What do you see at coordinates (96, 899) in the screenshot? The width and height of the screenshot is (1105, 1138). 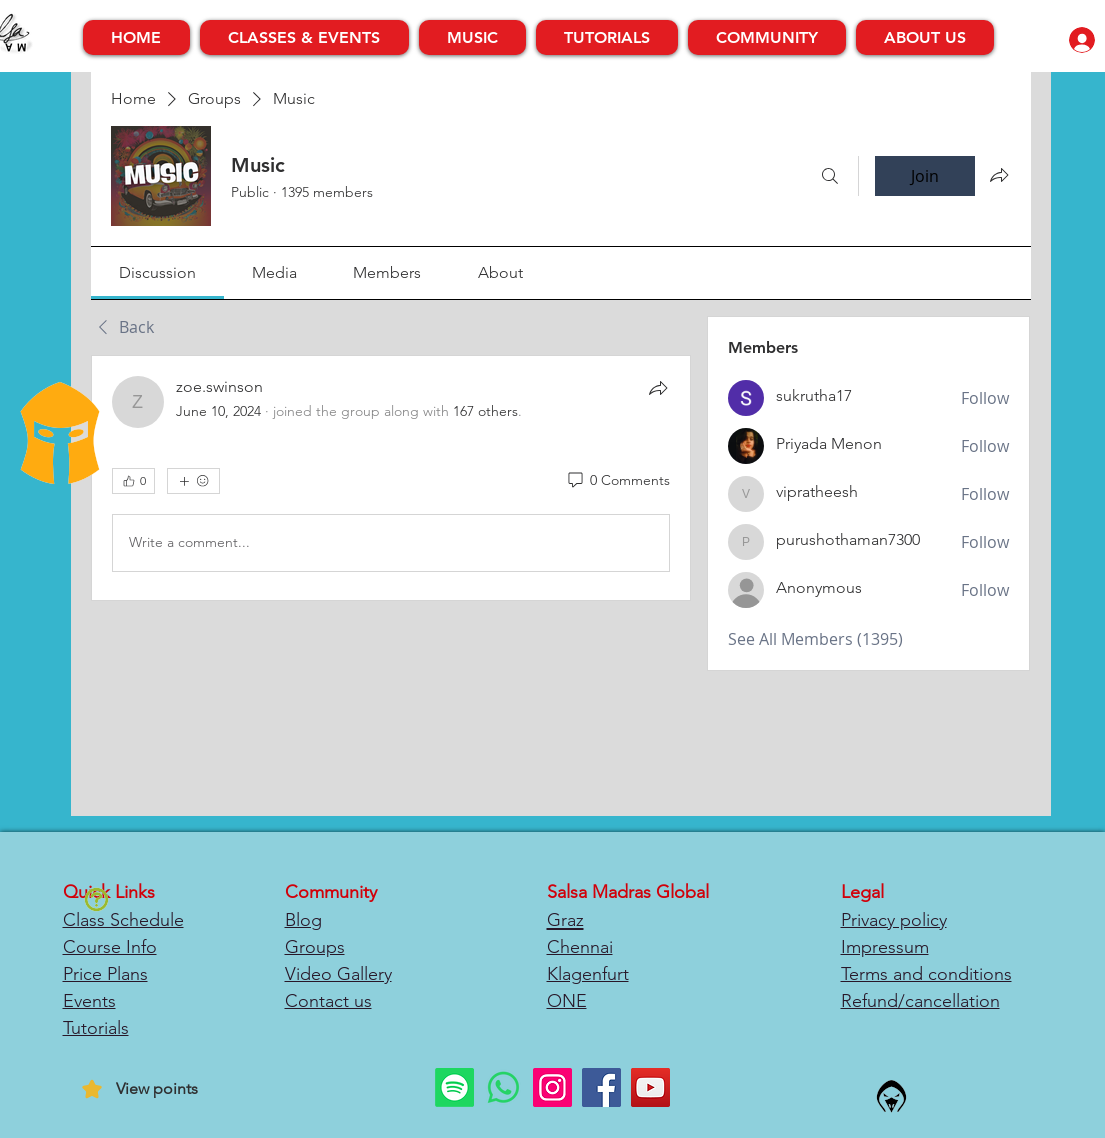 I see `access help or support documentation` at bounding box center [96, 899].